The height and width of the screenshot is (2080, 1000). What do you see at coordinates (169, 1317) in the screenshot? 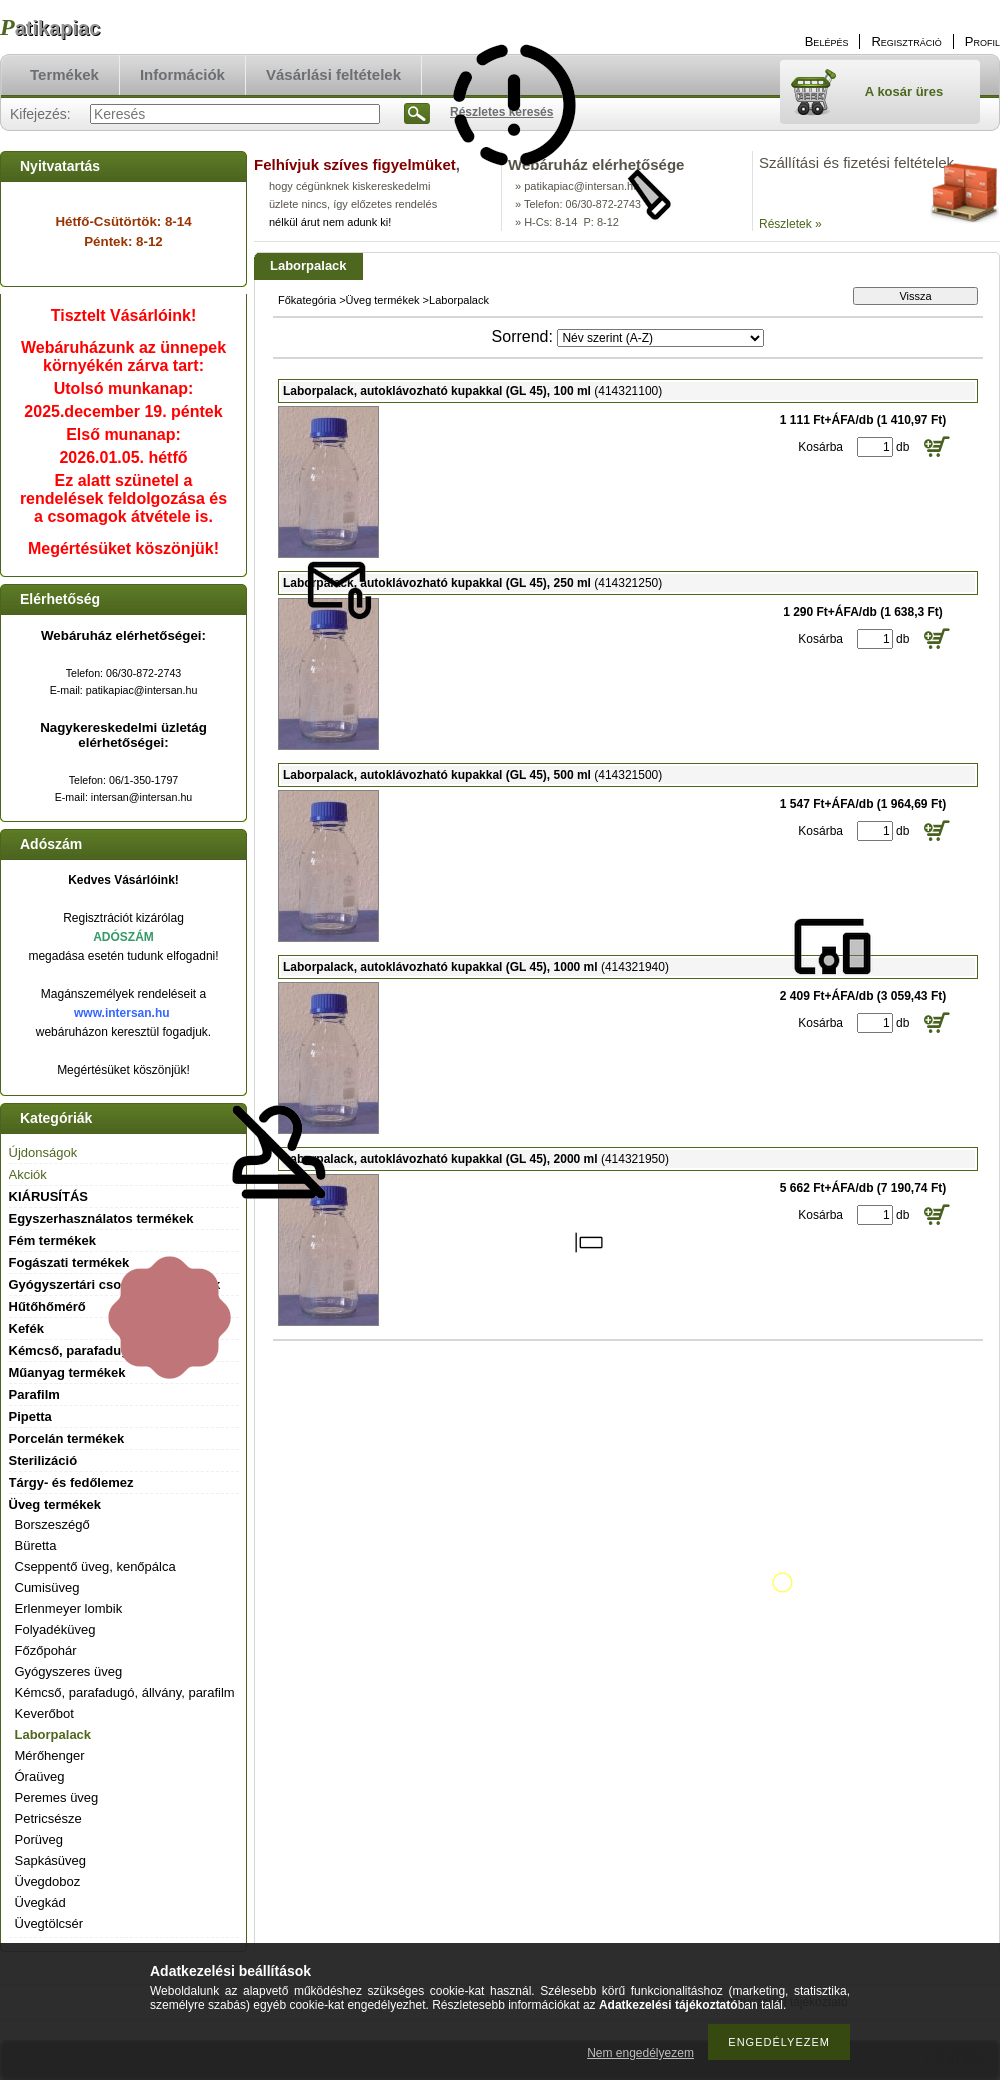
I see `indicates an achievement or award badge` at bounding box center [169, 1317].